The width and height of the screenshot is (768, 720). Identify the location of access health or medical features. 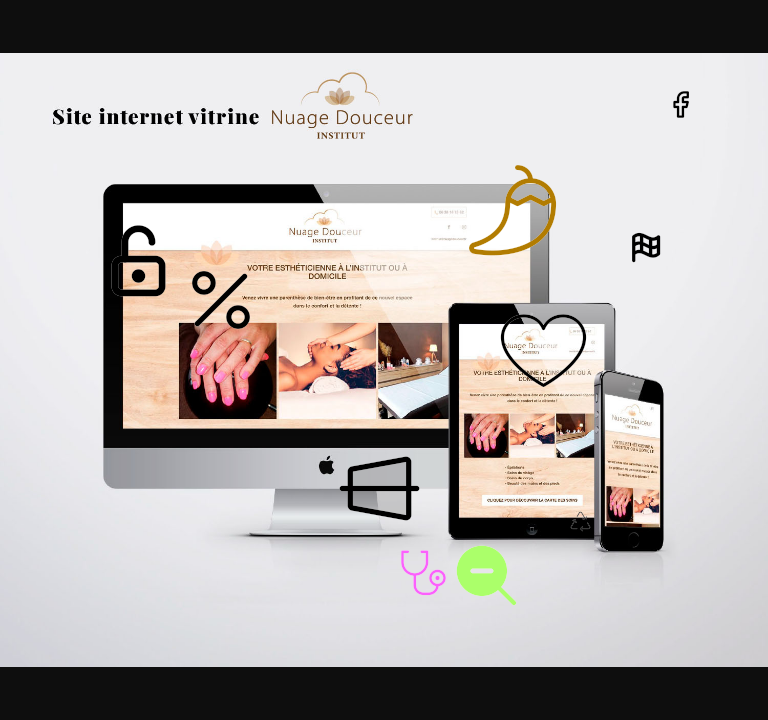
(420, 571).